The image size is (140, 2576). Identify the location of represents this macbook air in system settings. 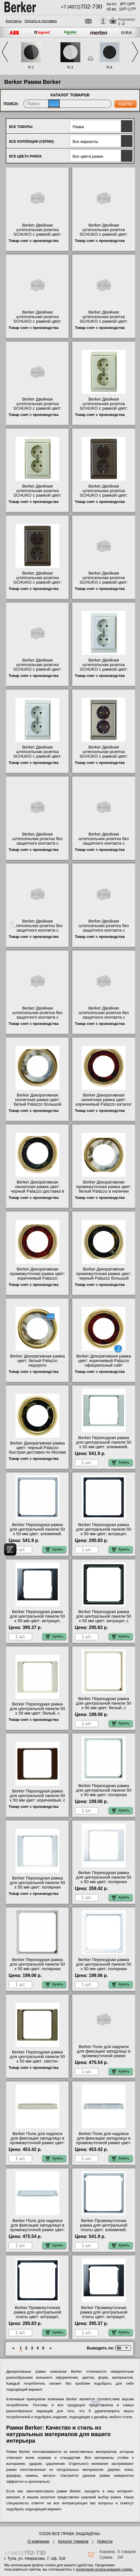
(54, 103).